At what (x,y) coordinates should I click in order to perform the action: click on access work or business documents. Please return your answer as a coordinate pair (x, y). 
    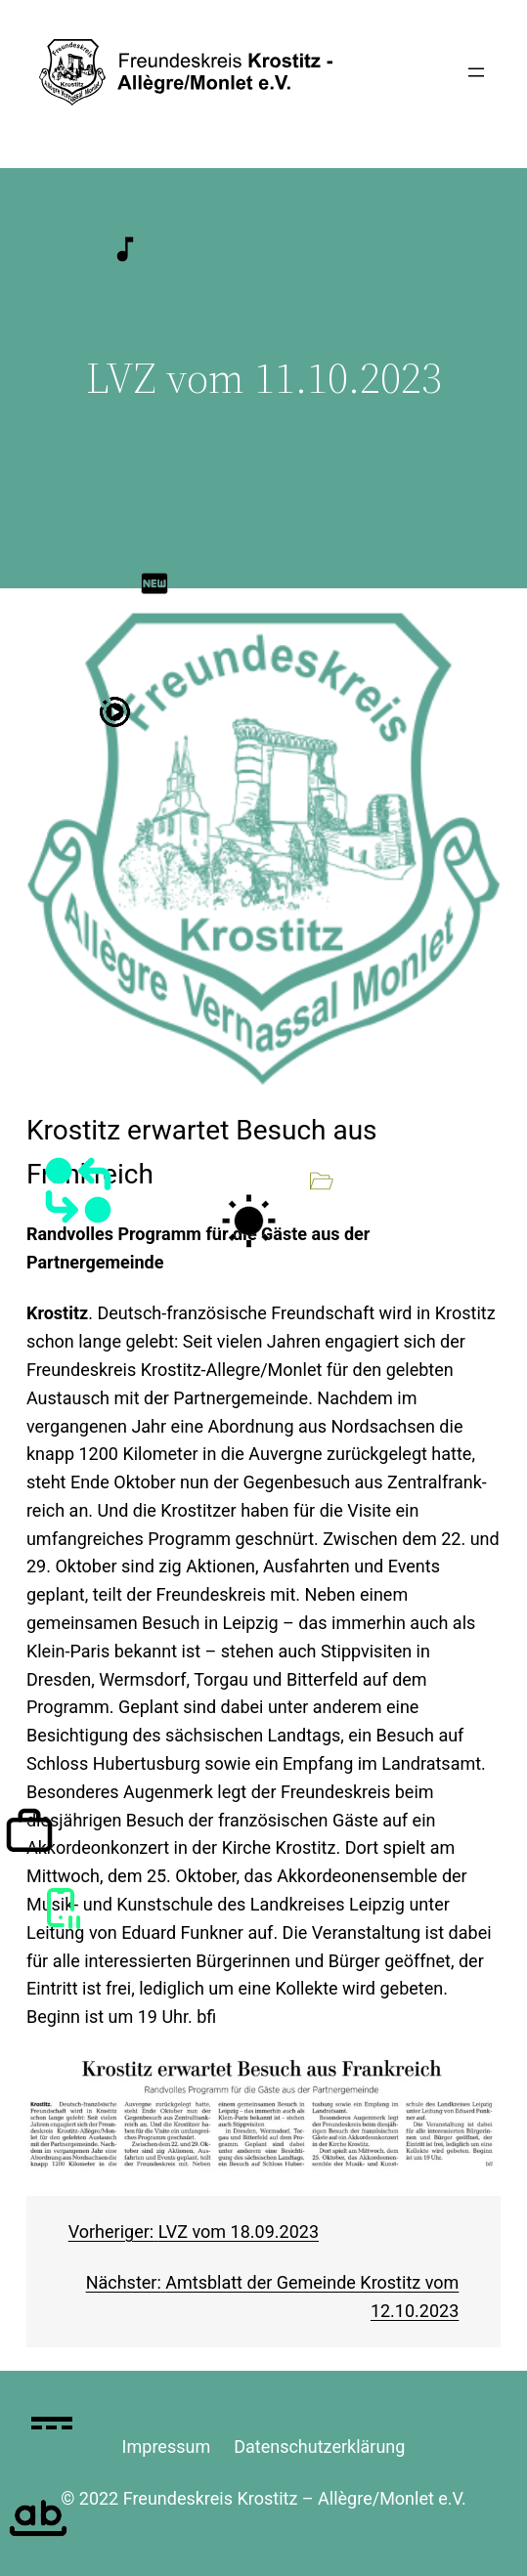
    Looking at the image, I should click on (29, 1831).